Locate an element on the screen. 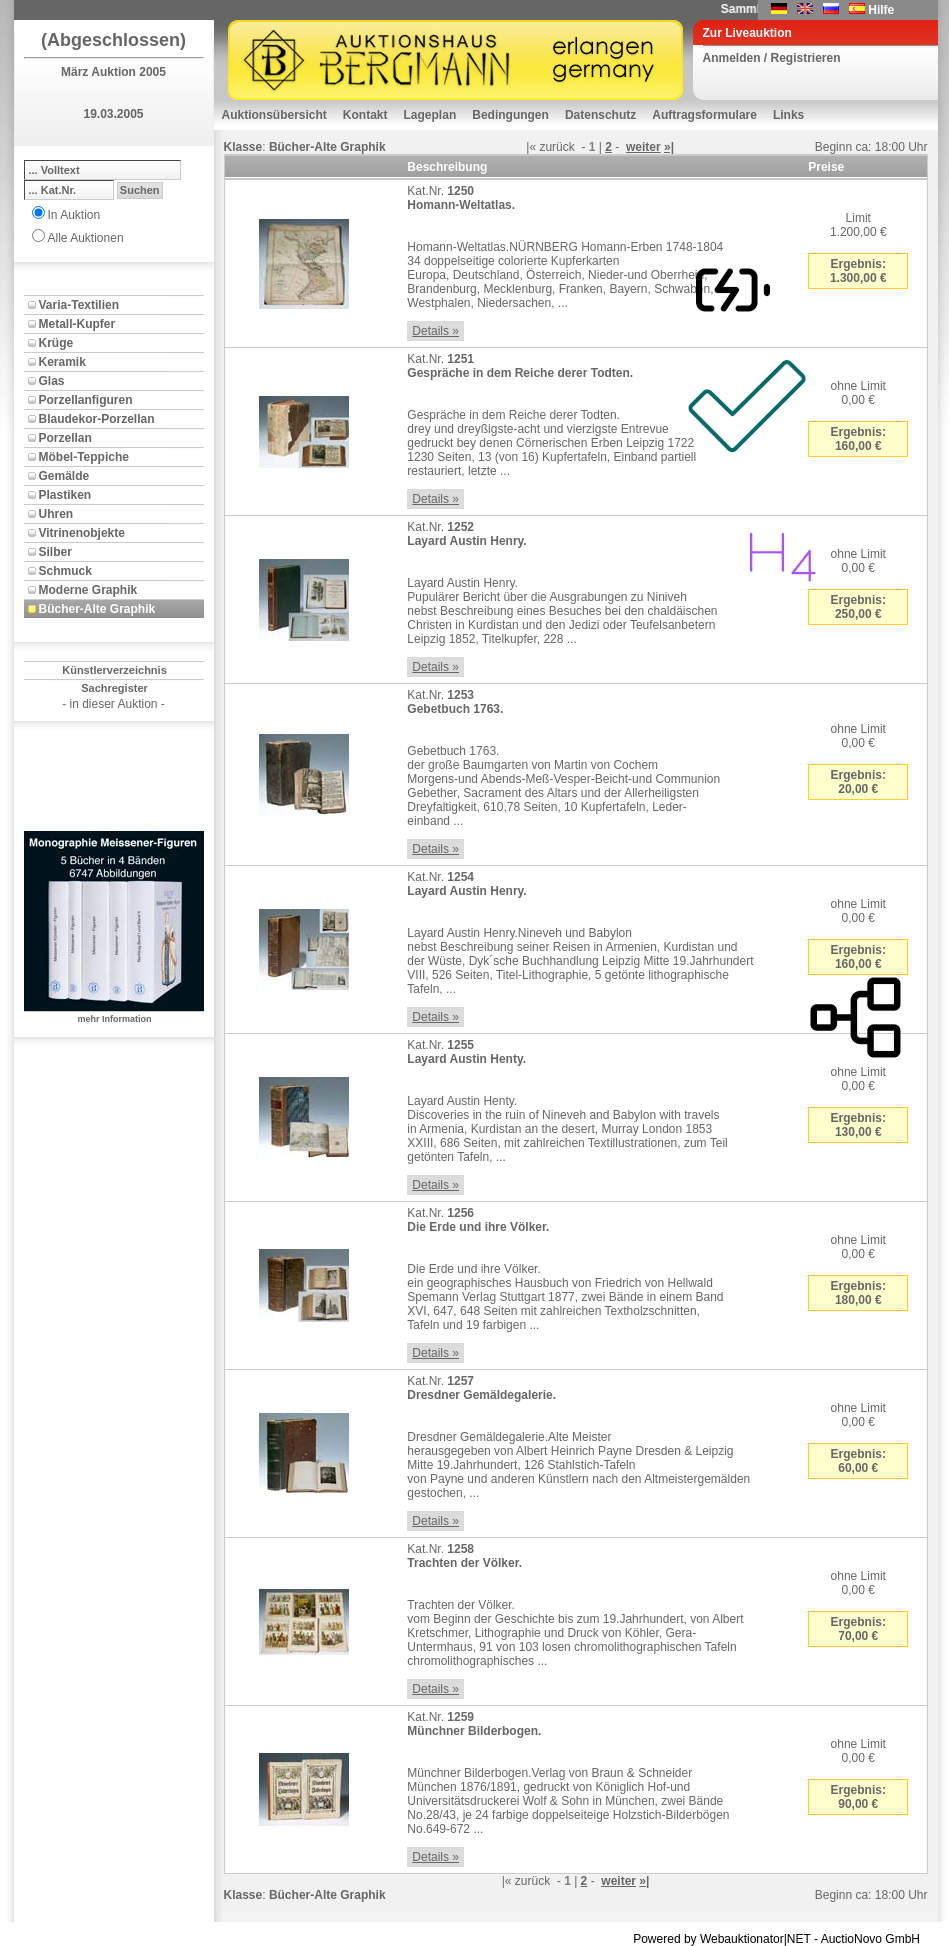 Image resolution: width=949 pixels, height=1946 pixels. confirm or submit an action is located at coordinates (745, 404).